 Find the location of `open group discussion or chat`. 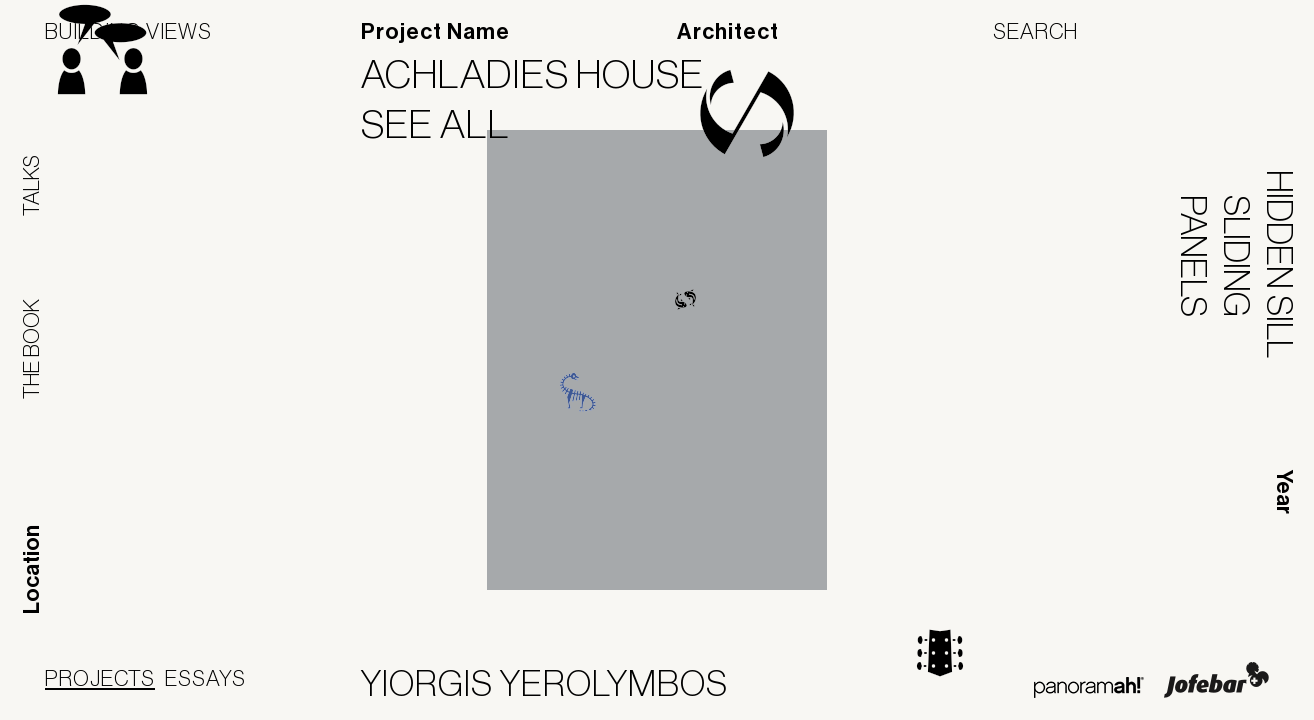

open group discussion or chat is located at coordinates (102, 49).